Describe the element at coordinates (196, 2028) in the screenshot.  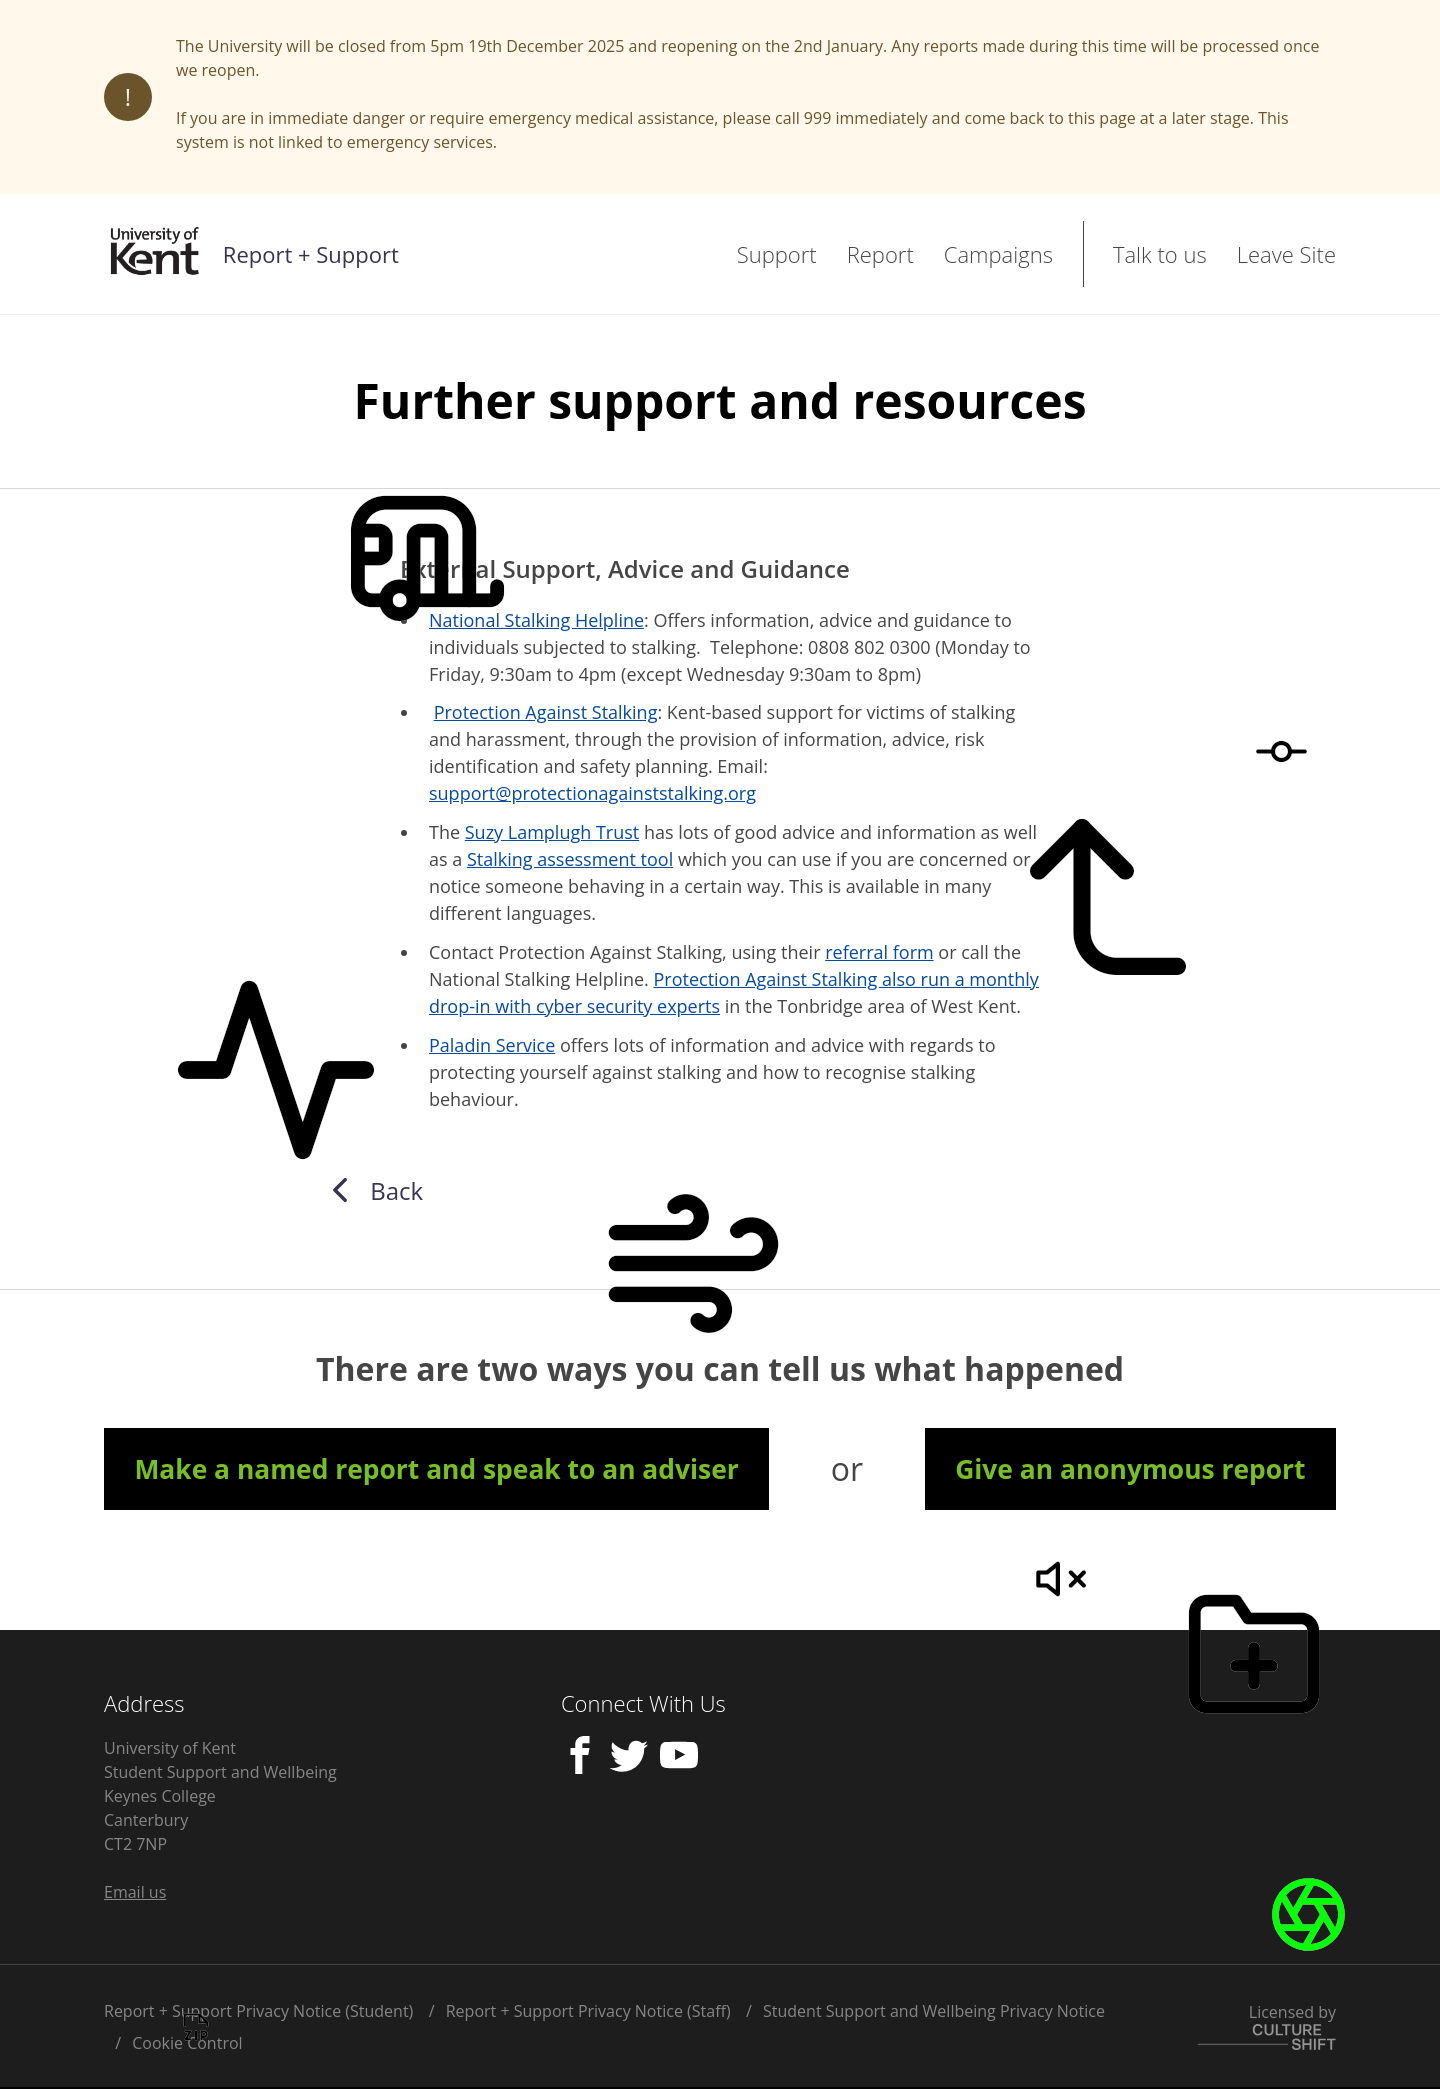
I see `compress files into a zip archive` at that location.